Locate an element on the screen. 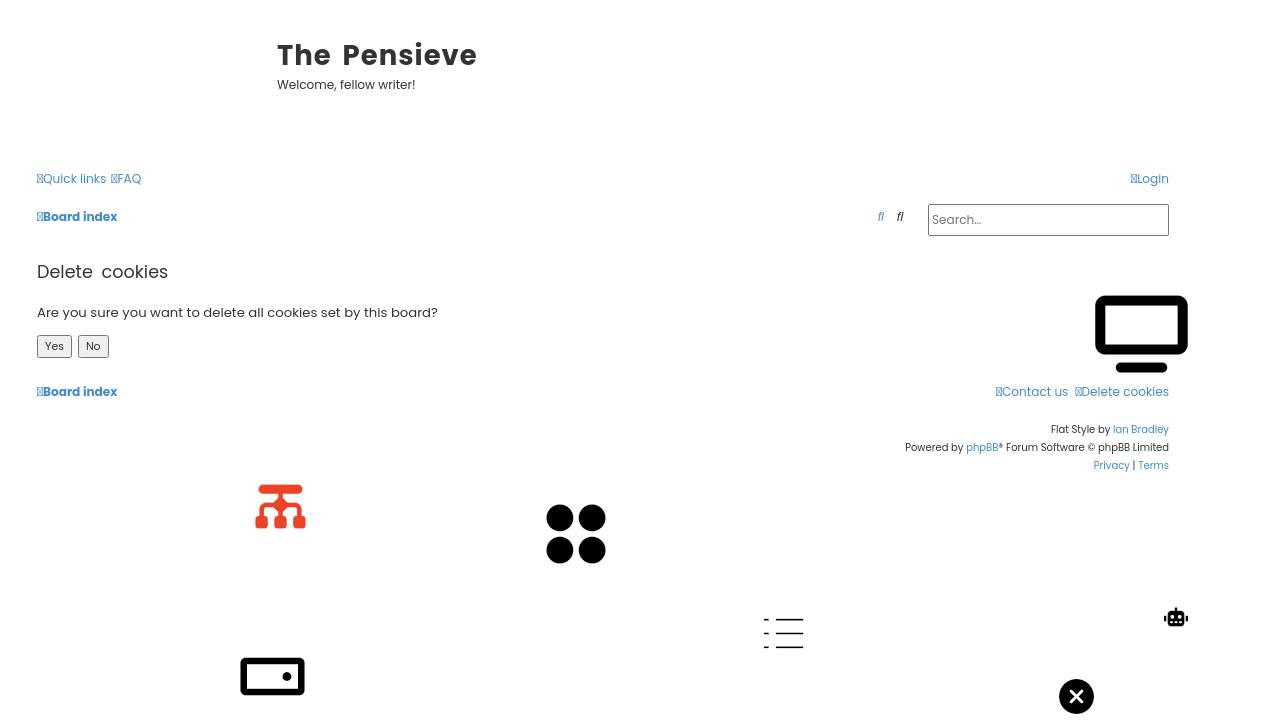 This screenshot has height=727, width=1269. access TV or video streaming is located at coordinates (1141, 331).